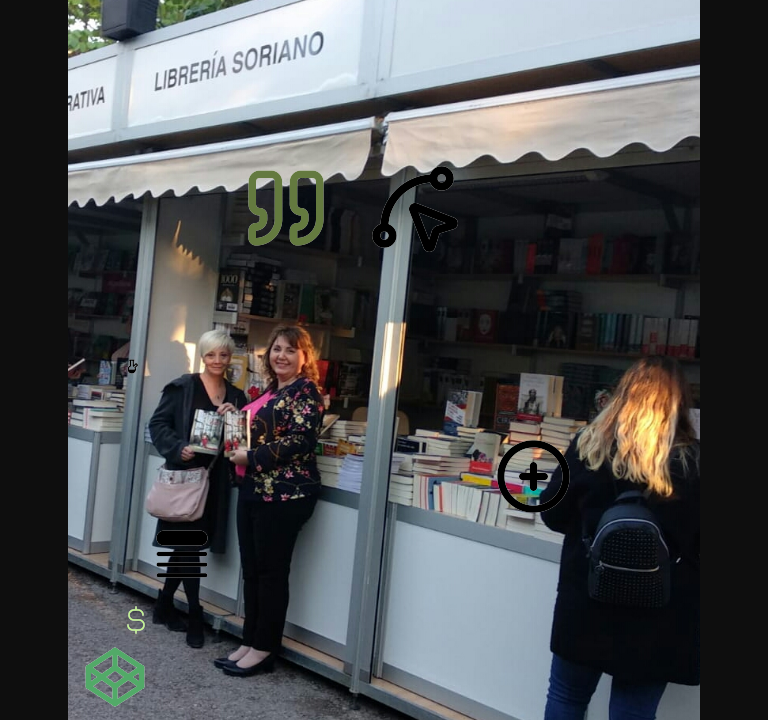  What do you see at coordinates (132, 366) in the screenshot?
I see `access smoking or cannabis-related content` at bounding box center [132, 366].